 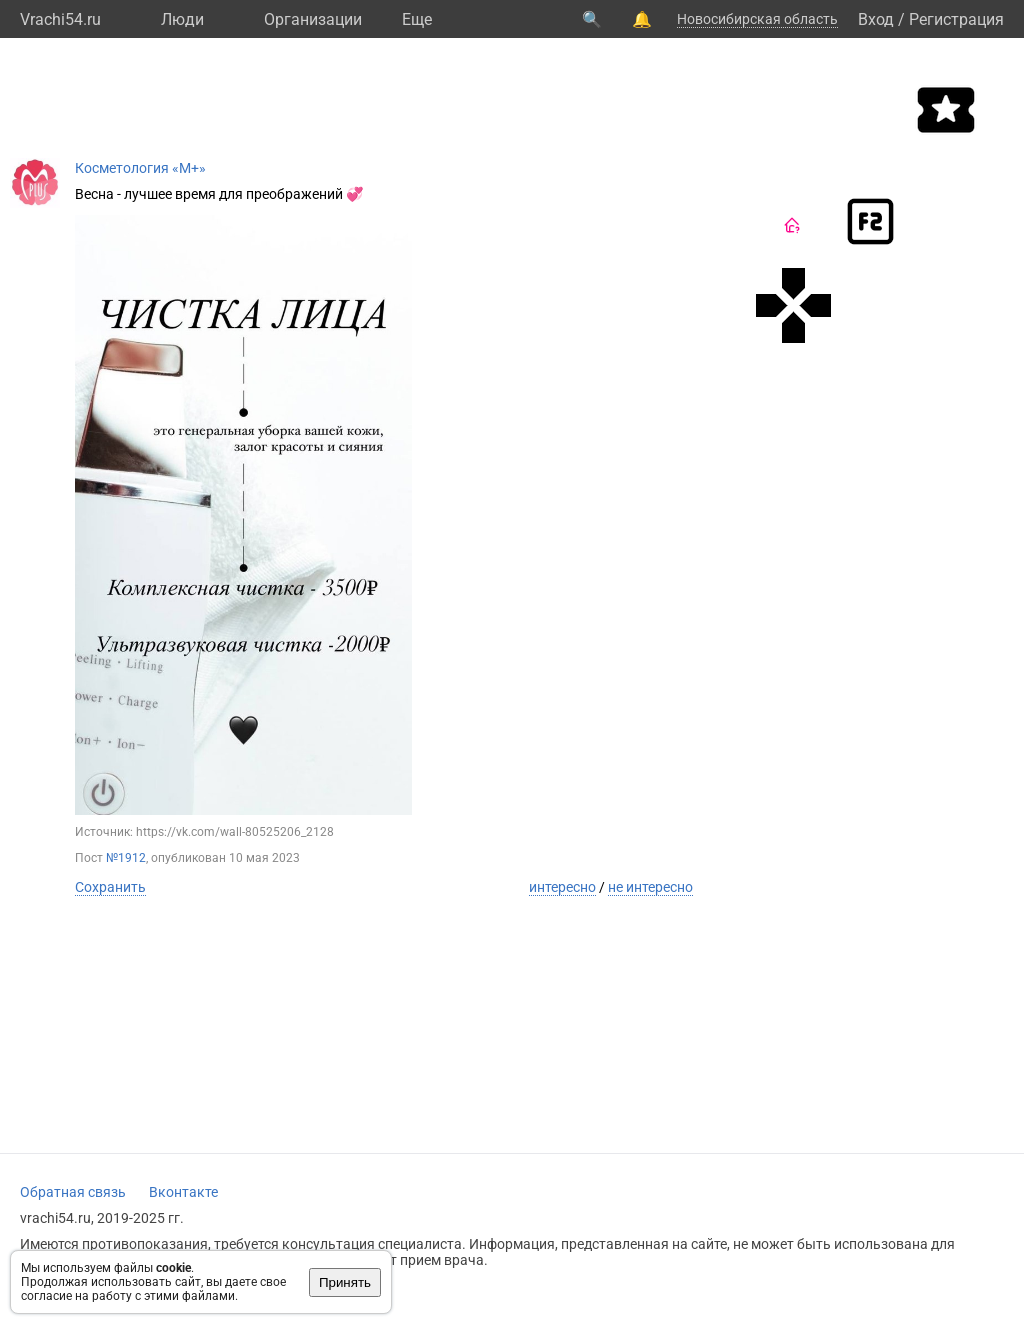 I want to click on toggle F2 function key shortcut, so click(x=870, y=221).